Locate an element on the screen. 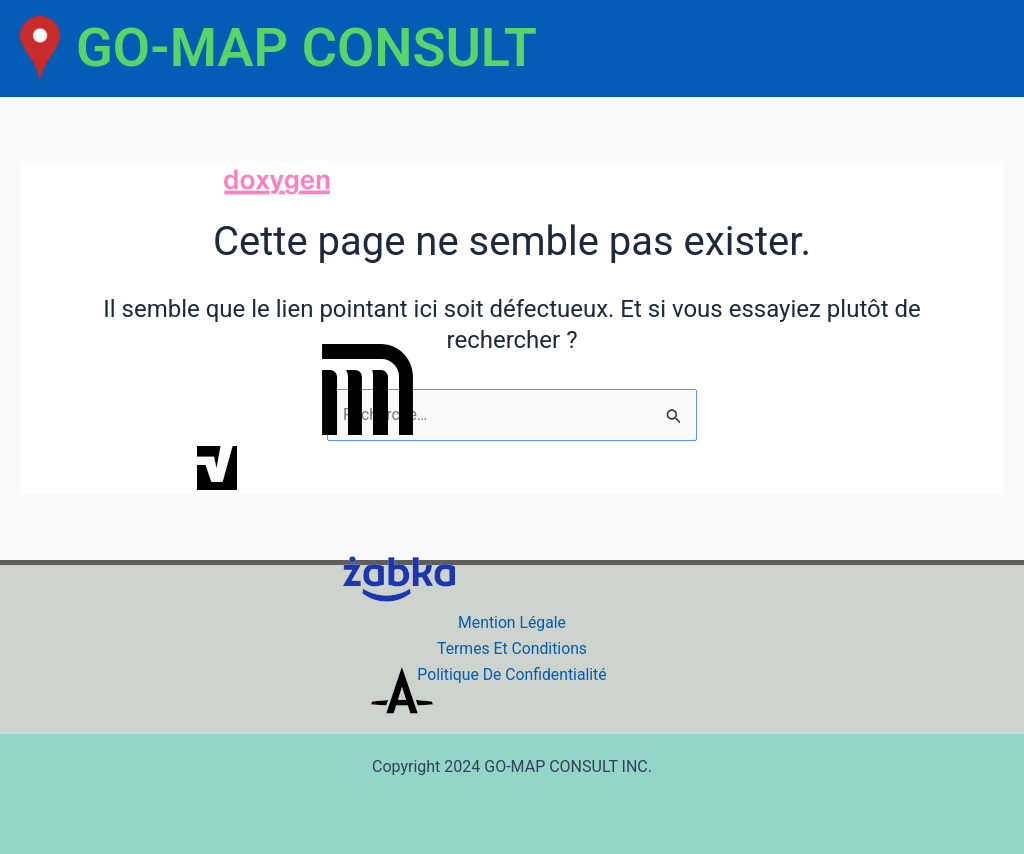  autoprefixer CSS tool logo is located at coordinates (402, 690).